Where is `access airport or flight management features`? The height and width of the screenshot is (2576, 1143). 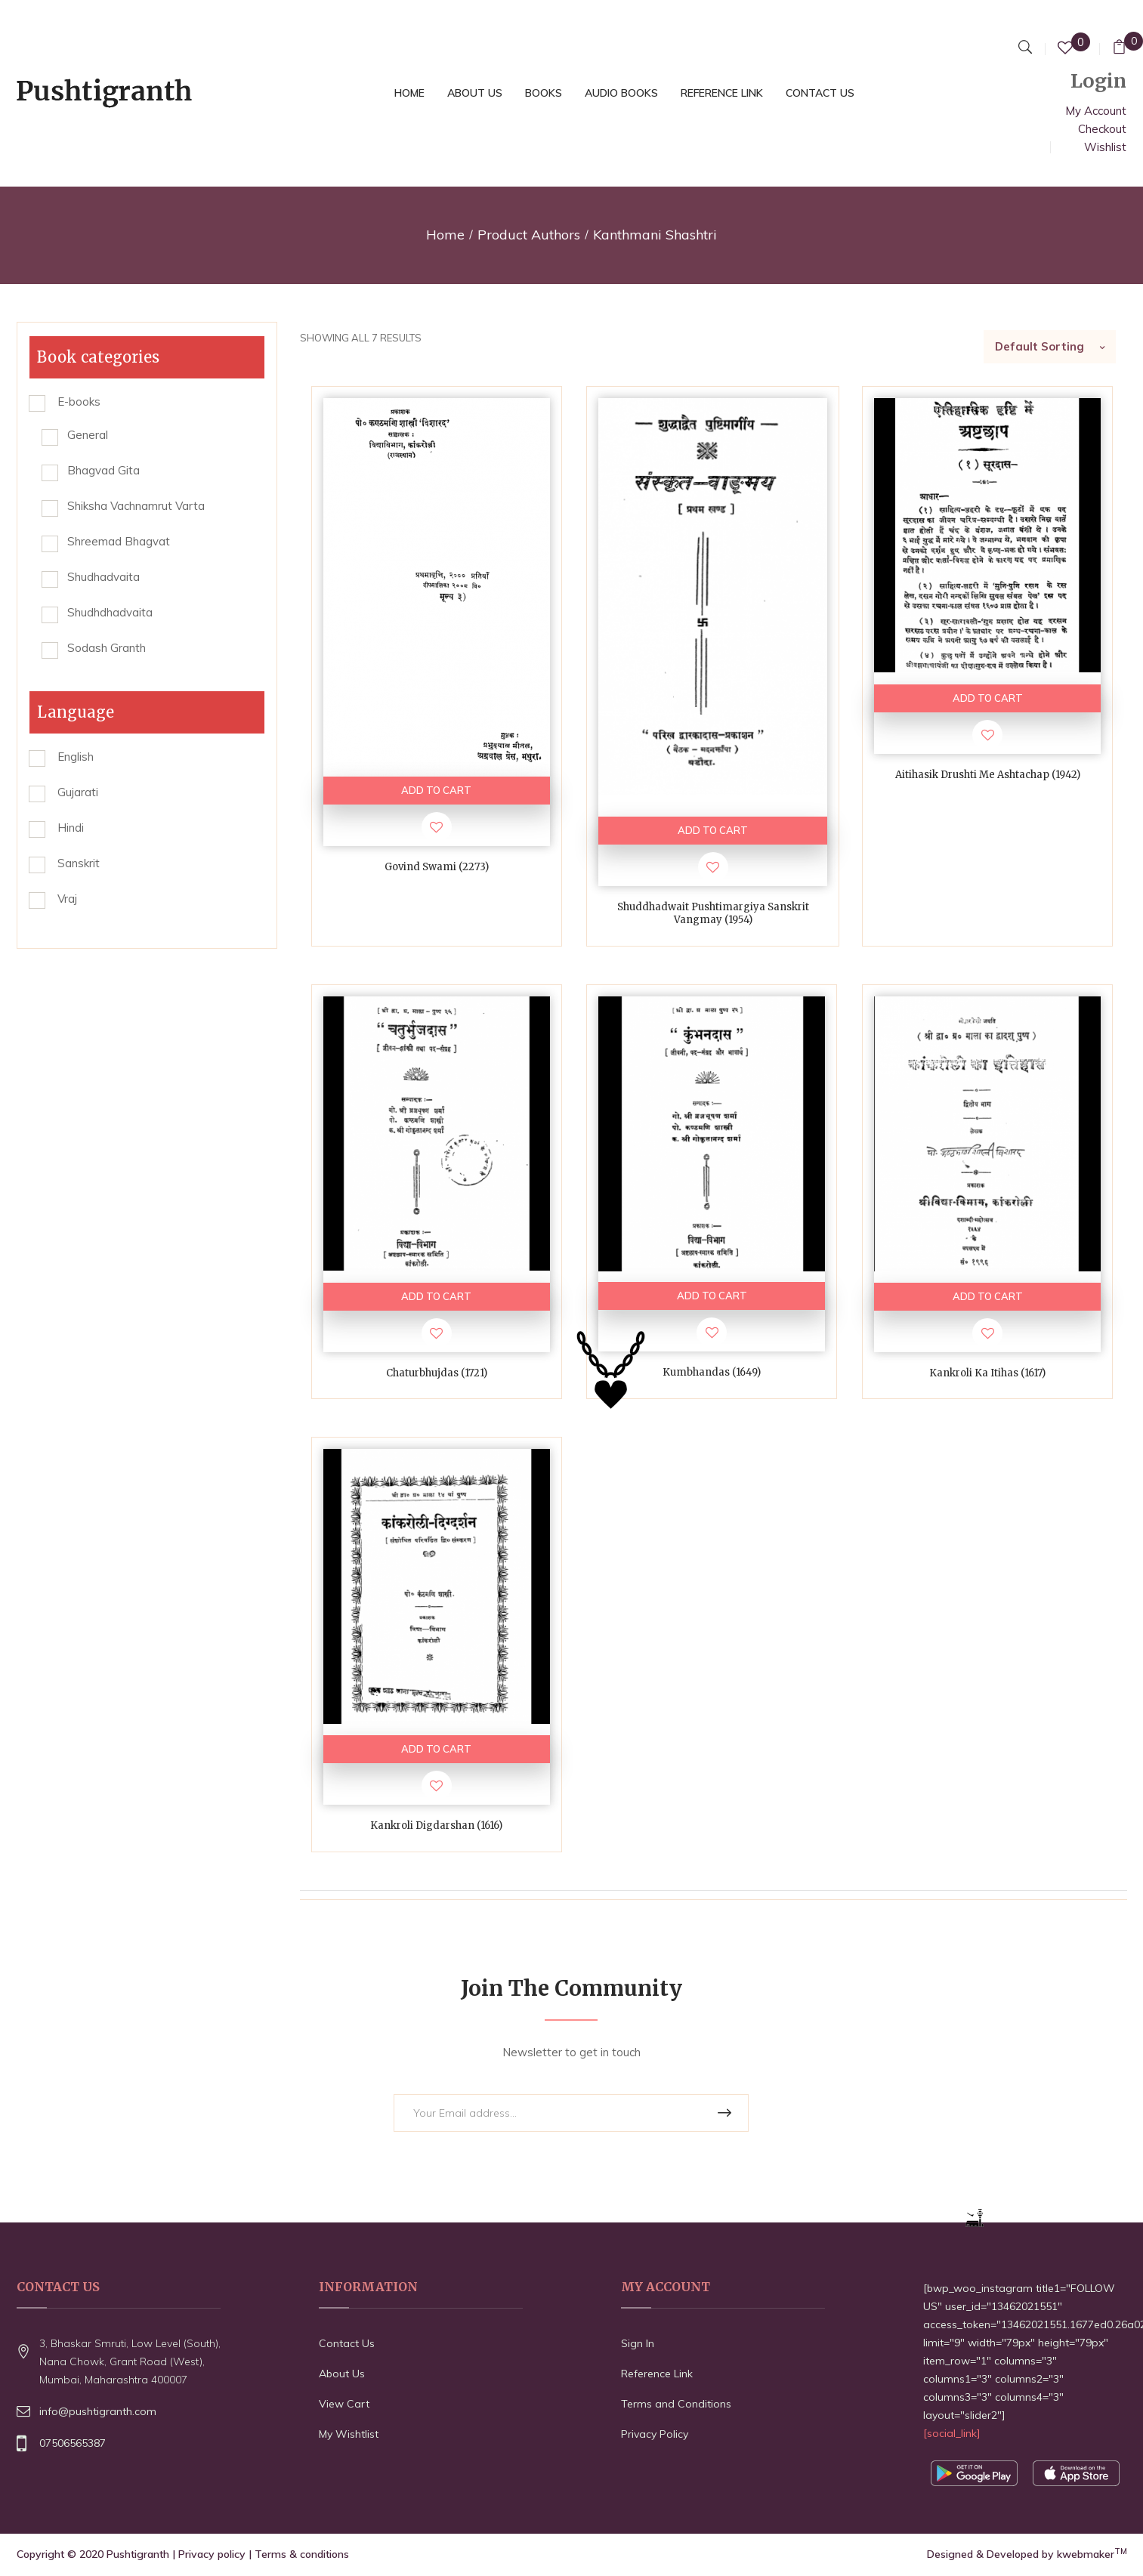
access airport or flight management features is located at coordinates (975, 2218).